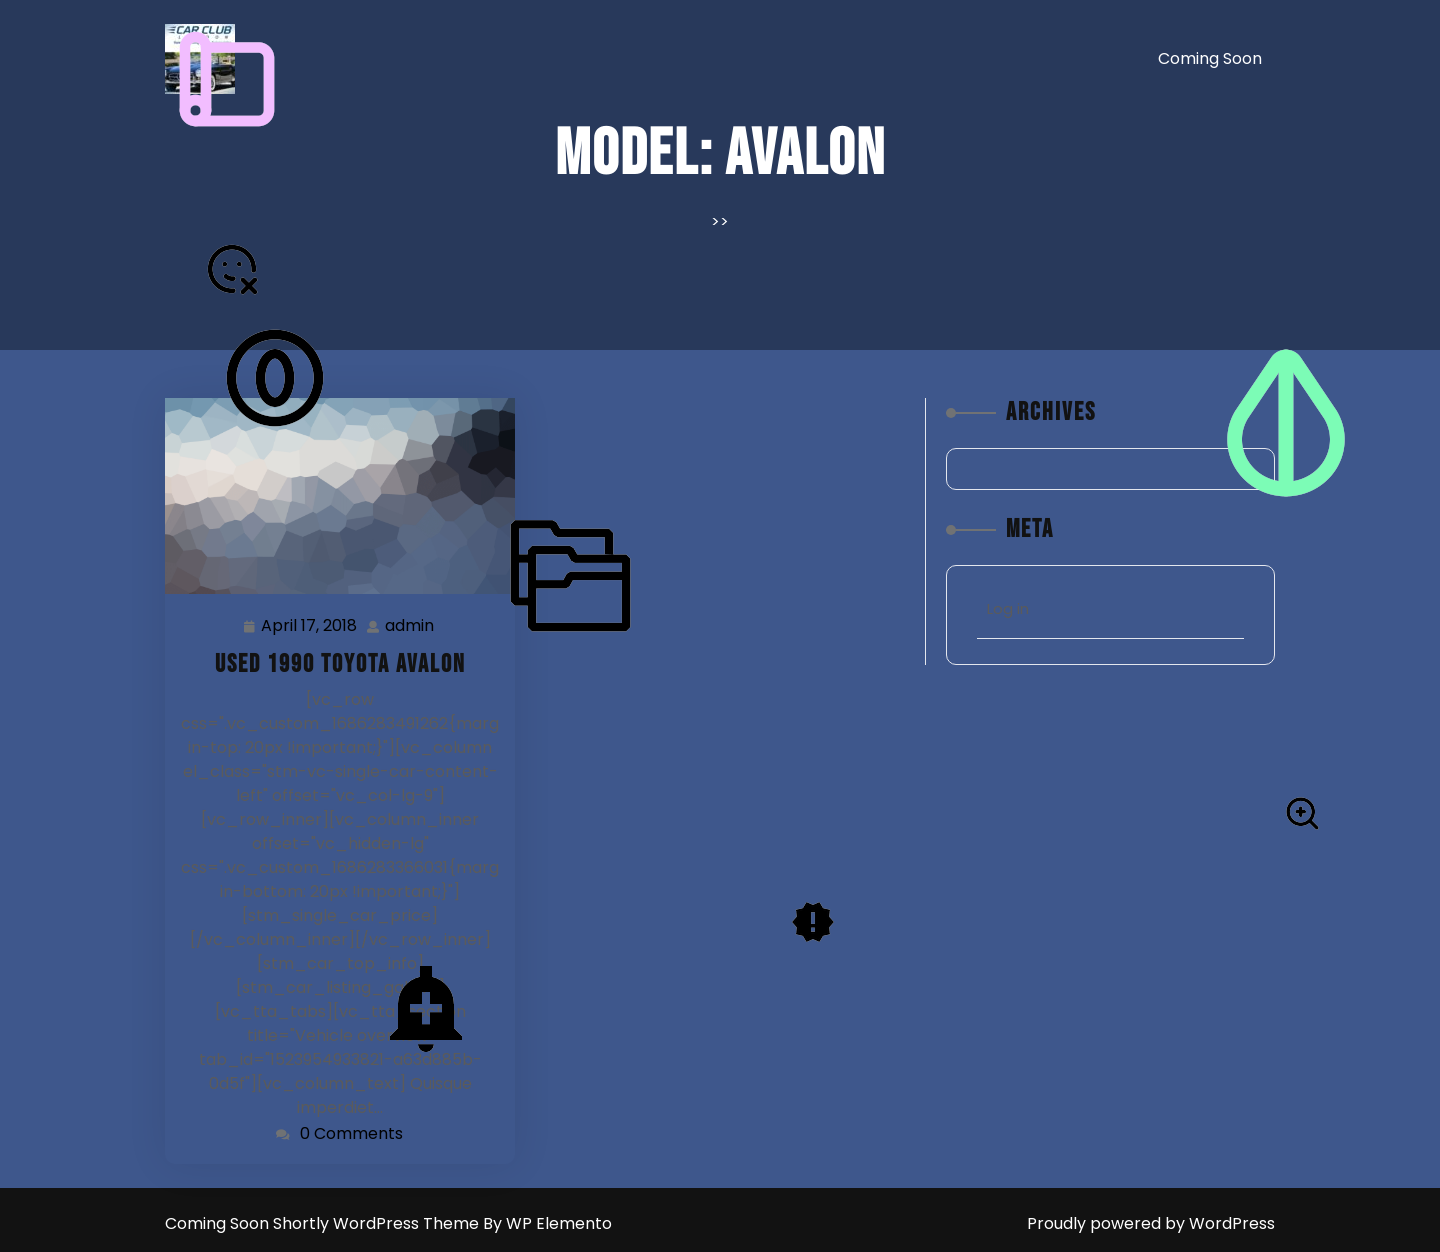  What do you see at coordinates (1302, 813) in the screenshot?
I see `zoom in on content` at bounding box center [1302, 813].